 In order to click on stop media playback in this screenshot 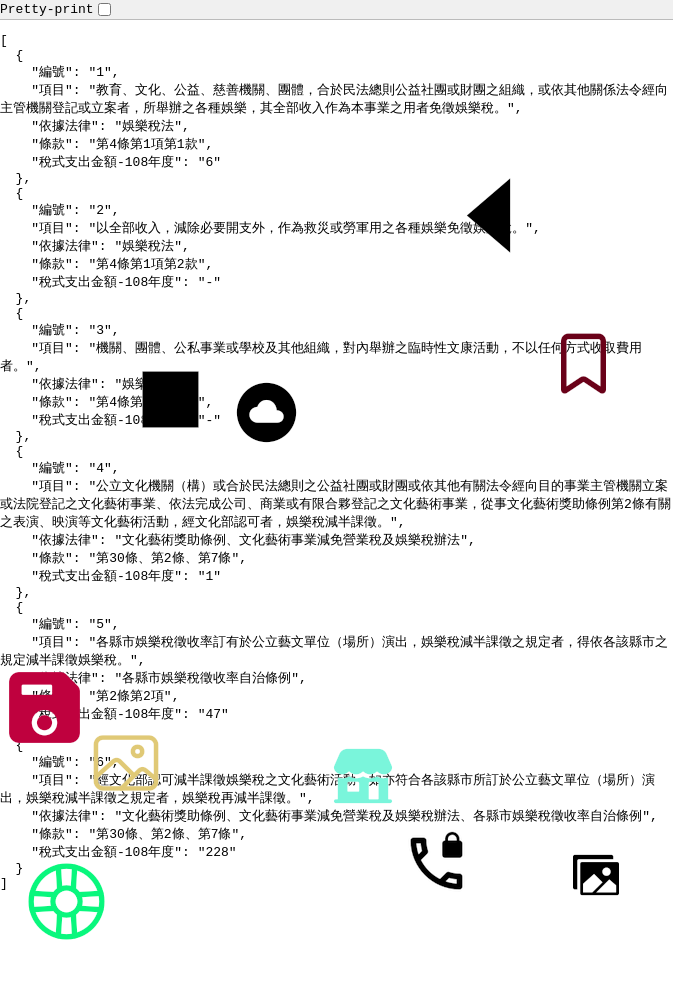, I will do `click(170, 399)`.